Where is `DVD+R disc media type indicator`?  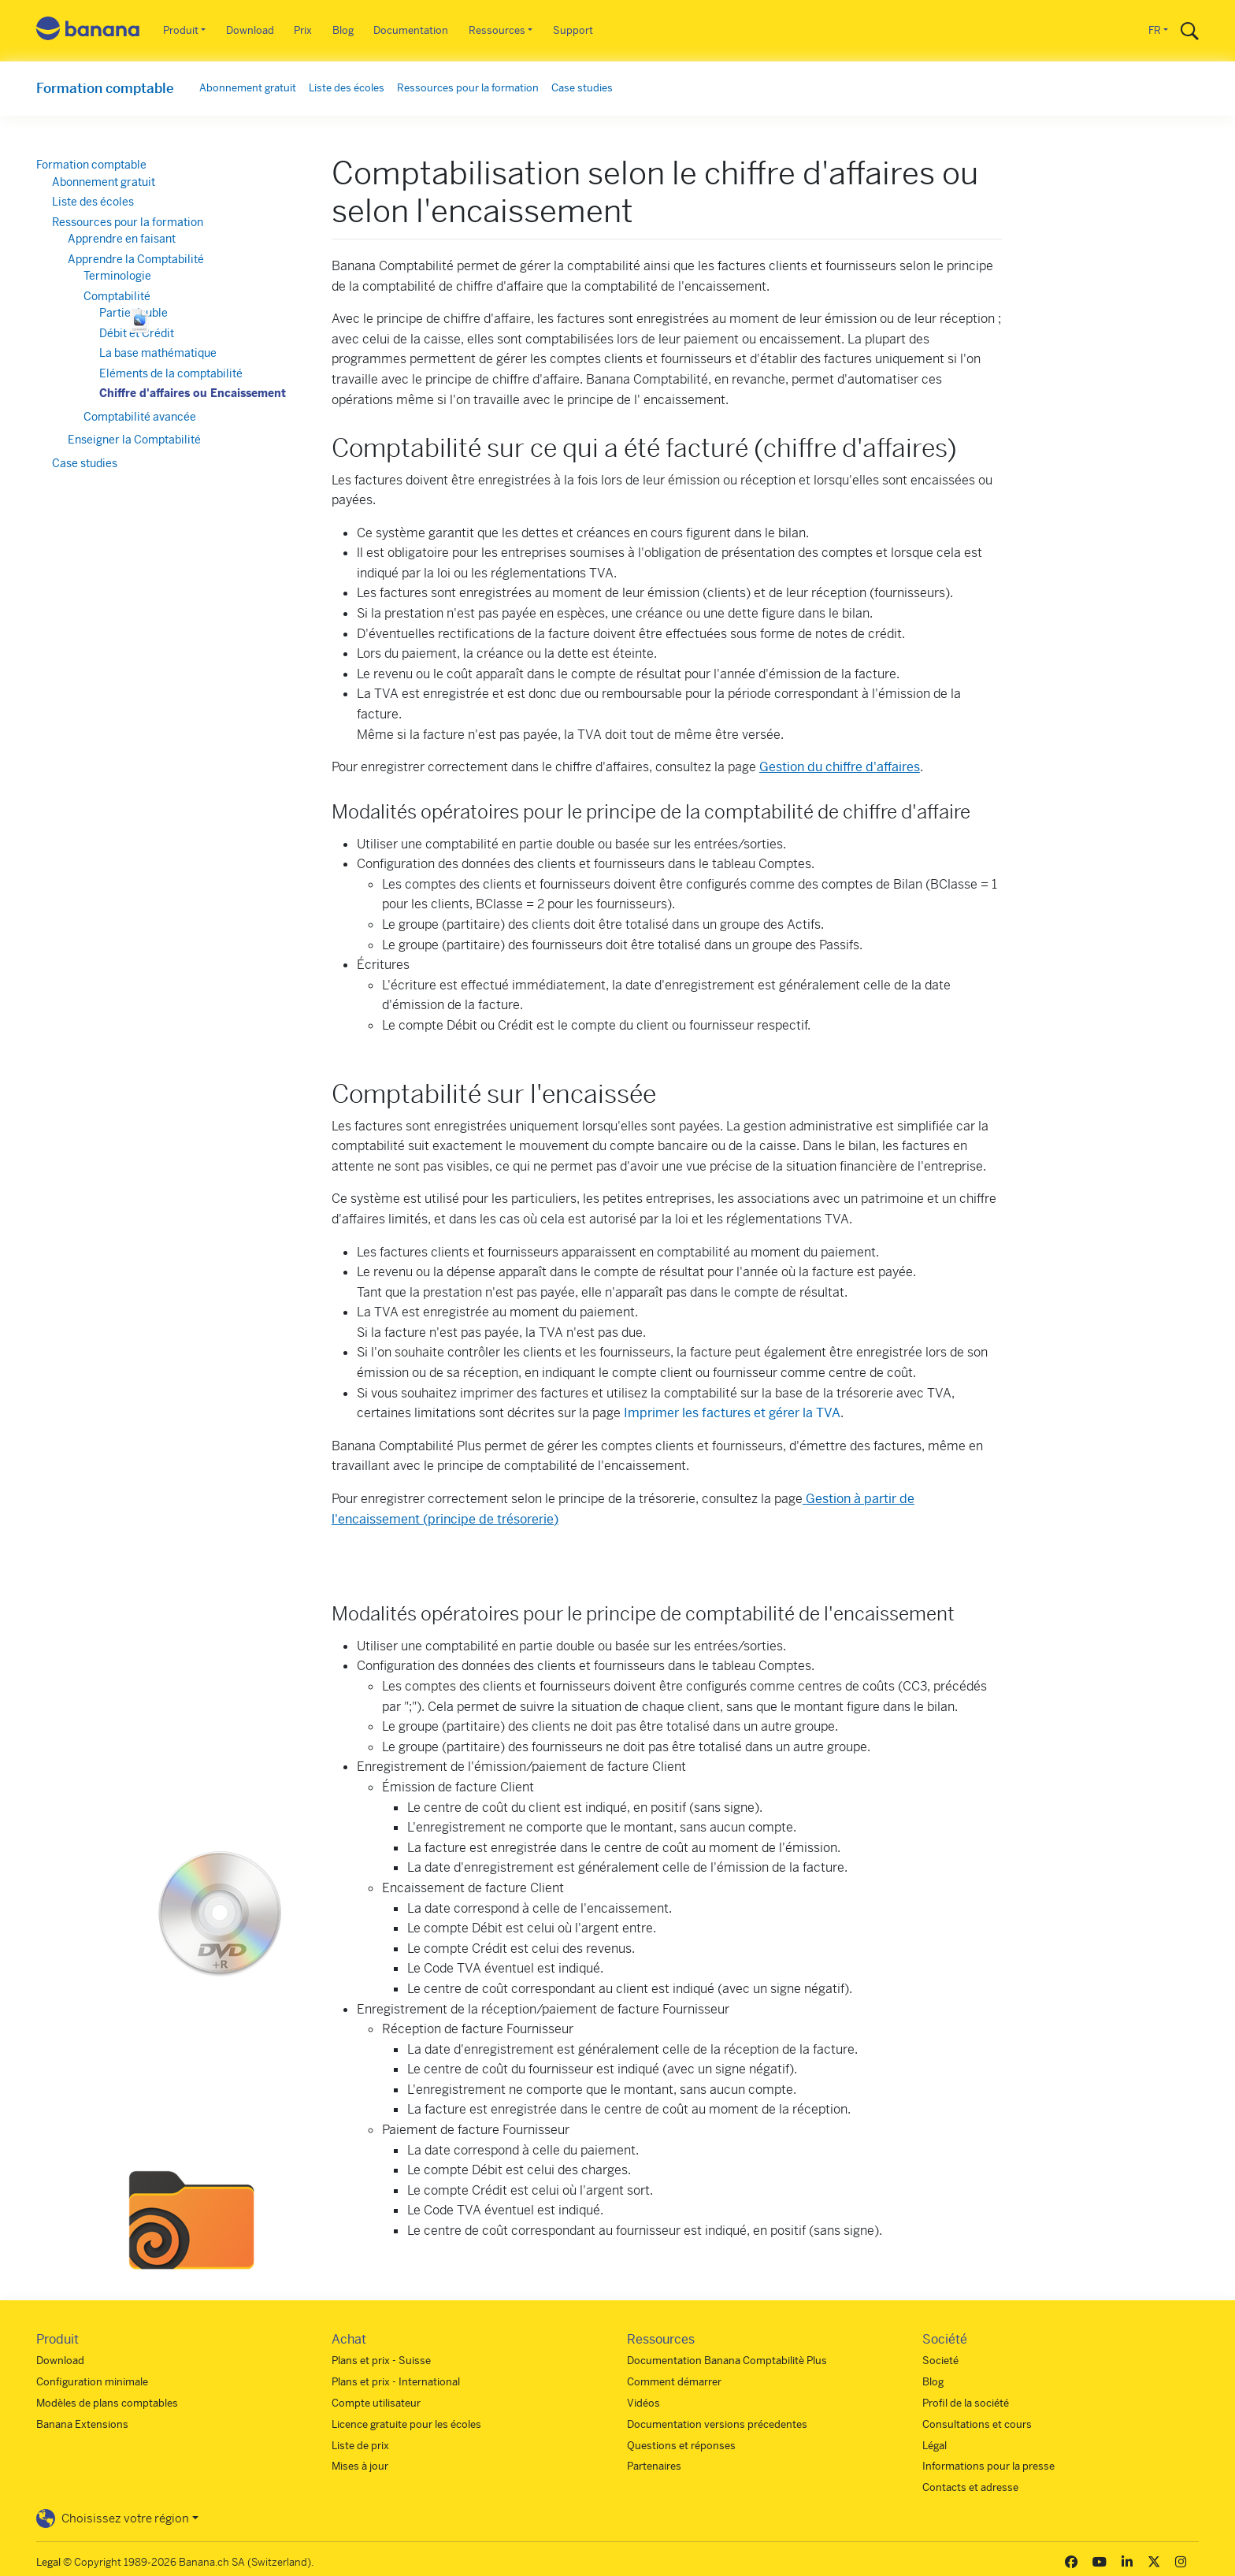 DVD+R disc media type indicator is located at coordinates (220, 1915).